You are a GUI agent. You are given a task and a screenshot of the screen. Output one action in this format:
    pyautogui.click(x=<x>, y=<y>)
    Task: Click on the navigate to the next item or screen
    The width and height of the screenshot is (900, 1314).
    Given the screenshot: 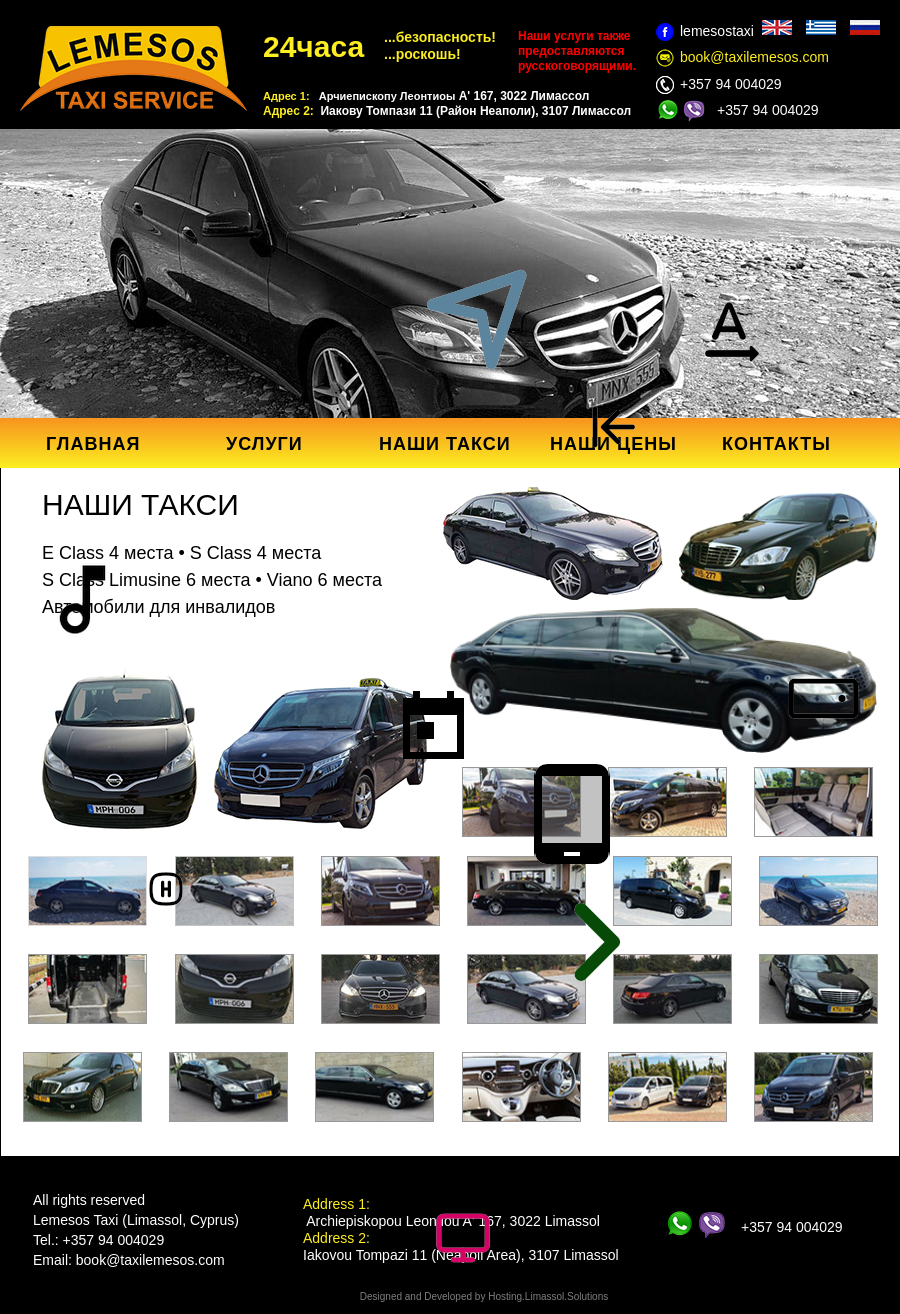 What is the action you would take?
    pyautogui.click(x=594, y=942)
    